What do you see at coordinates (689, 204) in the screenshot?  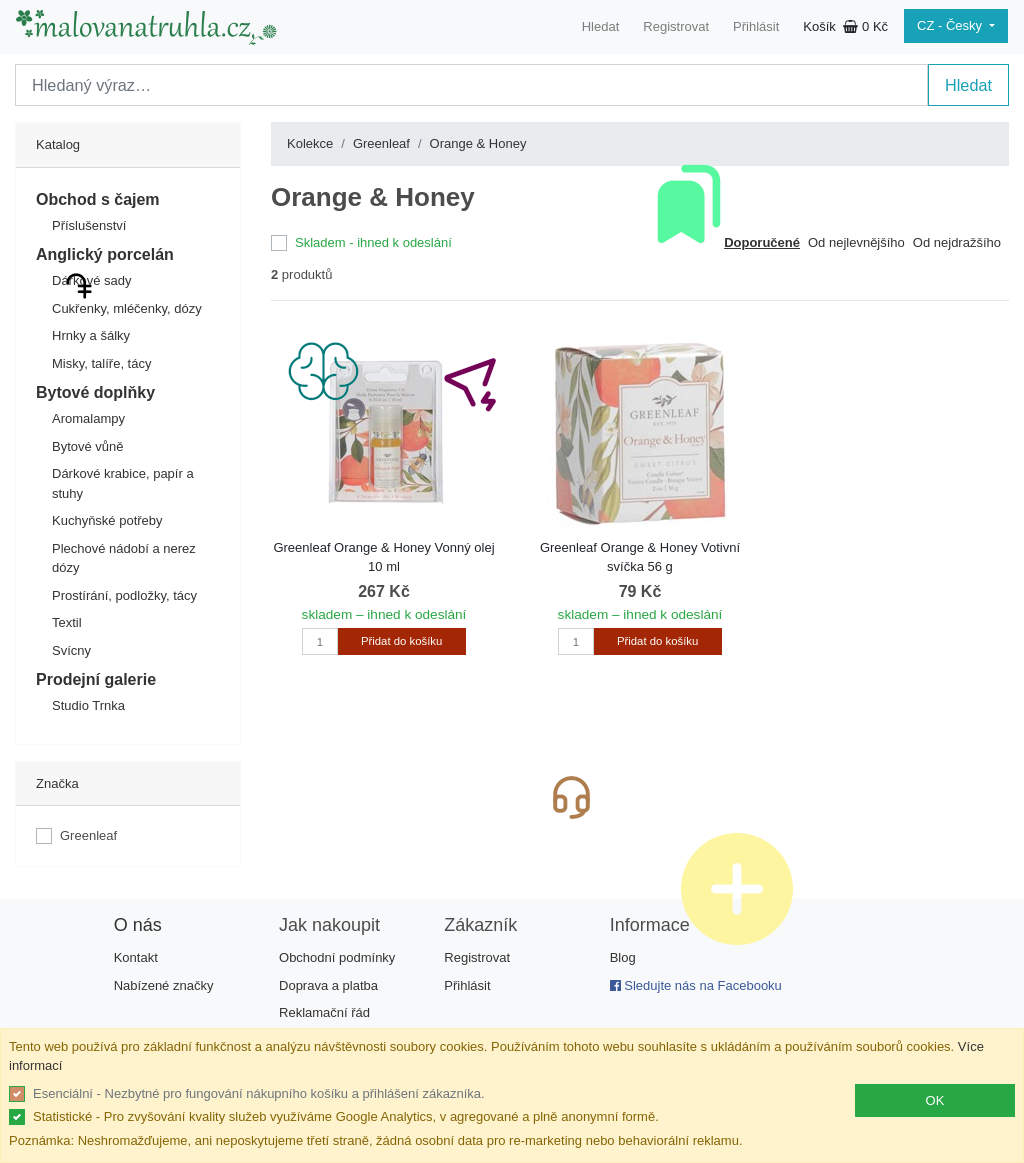 I see `view your saved bookmarks` at bounding box center [689, 204].